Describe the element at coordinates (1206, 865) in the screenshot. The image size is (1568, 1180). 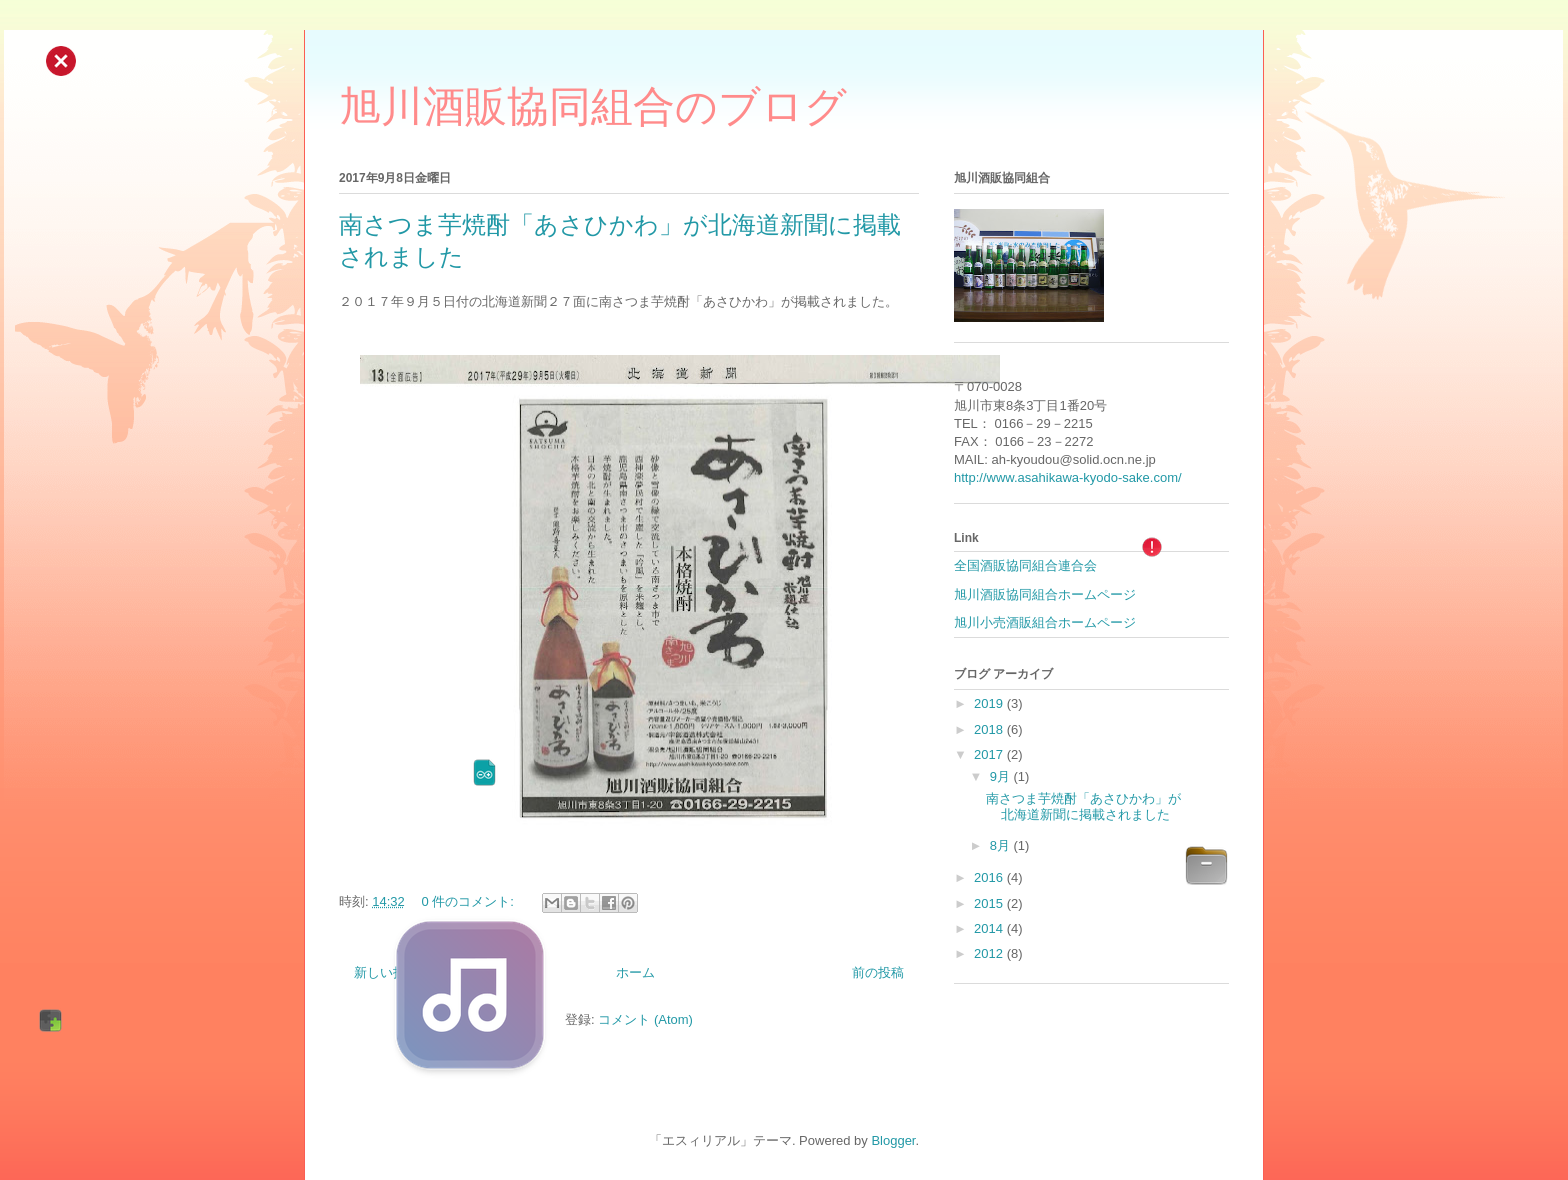
I see `open the file manager application` at that location.